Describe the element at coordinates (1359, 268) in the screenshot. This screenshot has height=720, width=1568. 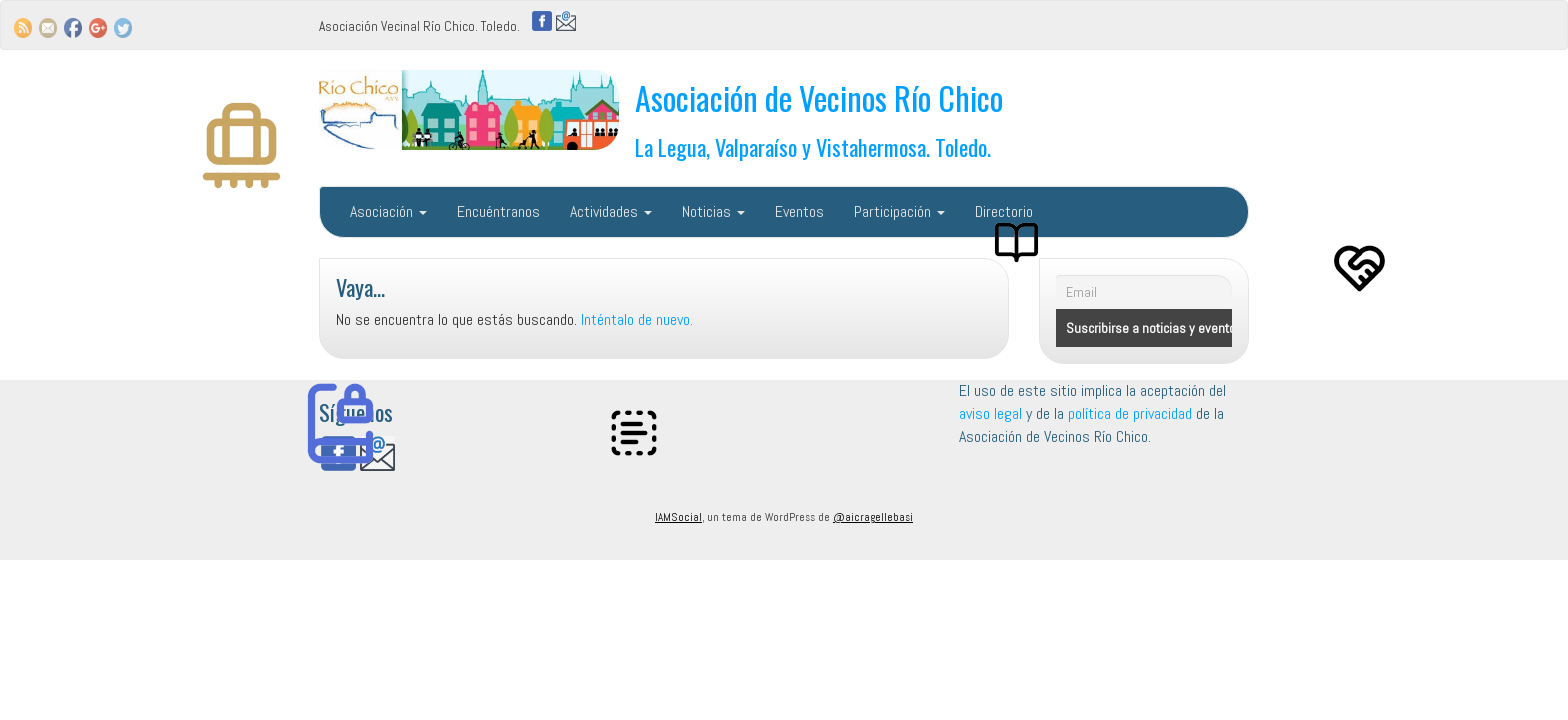
I see `support a charitable cause or donation` at that location.